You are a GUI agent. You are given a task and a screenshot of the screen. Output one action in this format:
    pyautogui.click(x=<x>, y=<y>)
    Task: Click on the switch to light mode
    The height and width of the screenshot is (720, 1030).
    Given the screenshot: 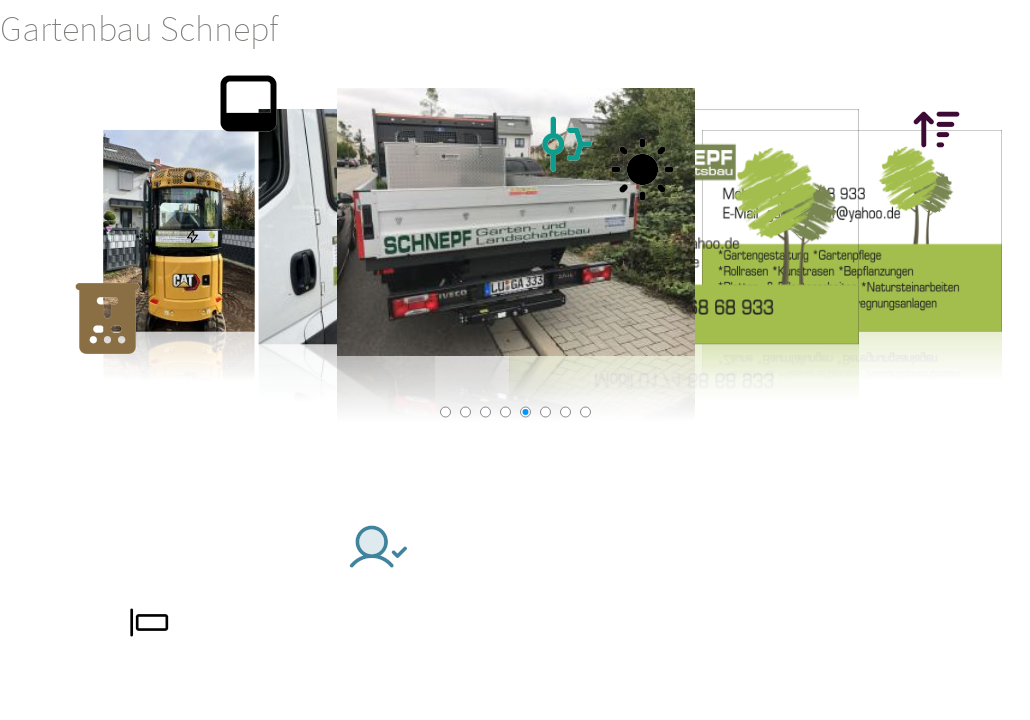 What is the action you would take?
    pyautogui.click(x=642, y=169)
    